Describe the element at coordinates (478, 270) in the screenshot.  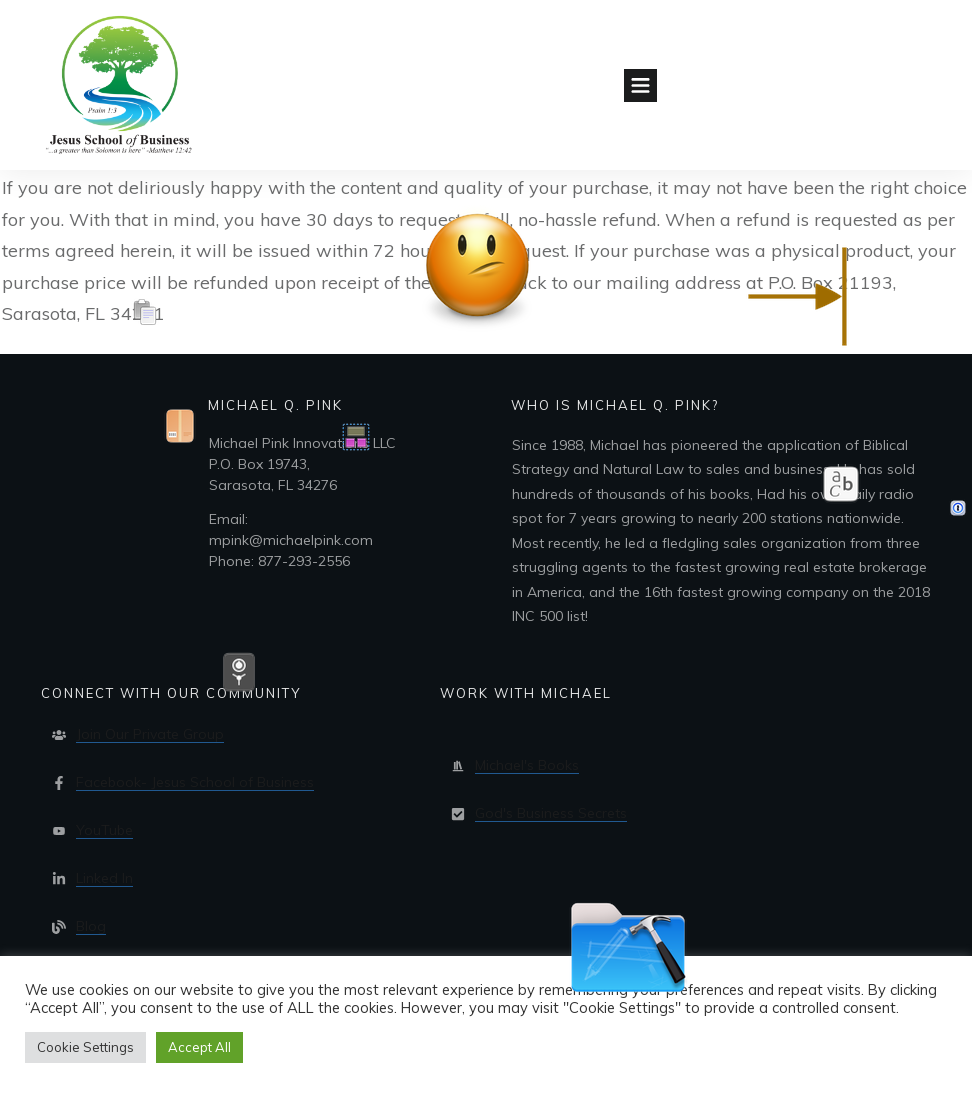
I see `indicates uncertainty or hesitation about an action` at that location.